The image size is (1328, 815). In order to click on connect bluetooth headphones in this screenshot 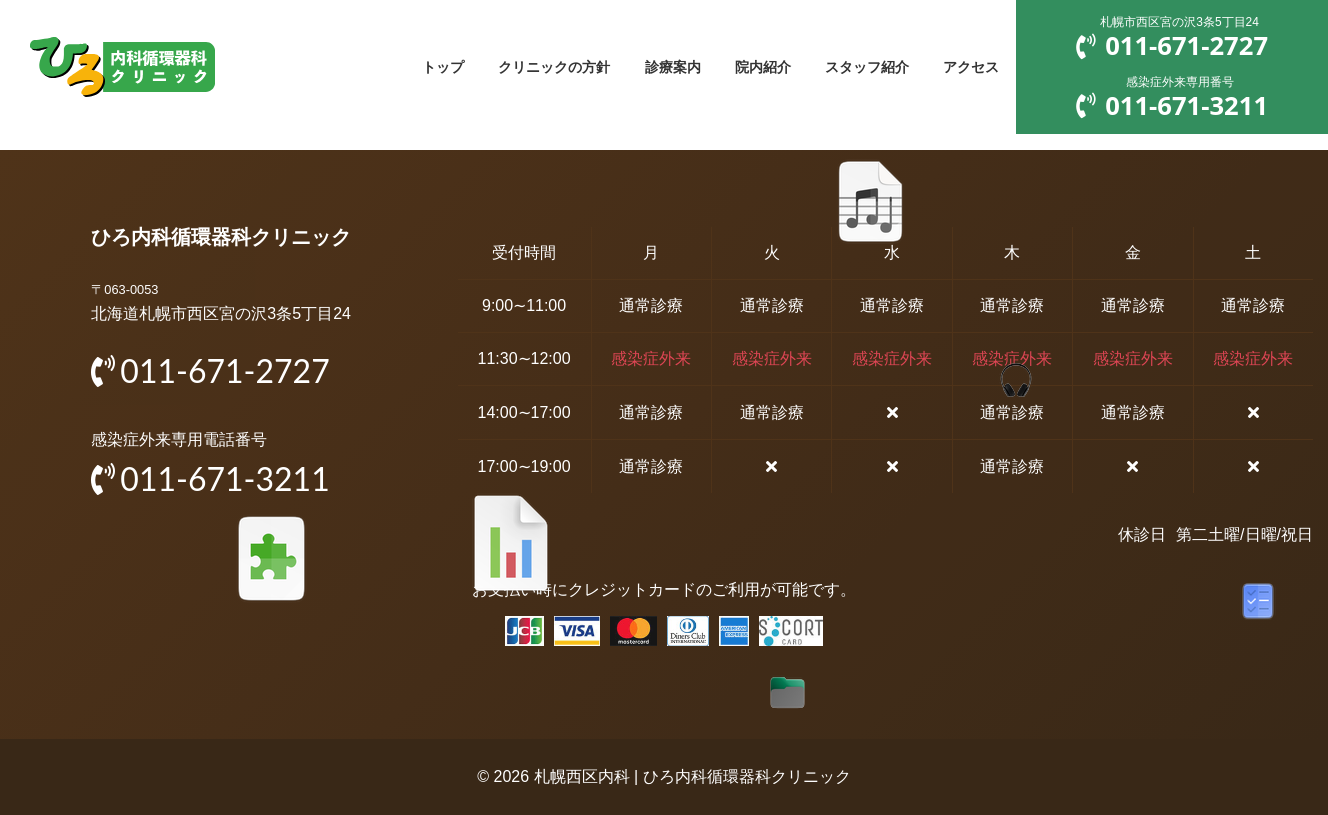, I will do `click(1016, 380)`.